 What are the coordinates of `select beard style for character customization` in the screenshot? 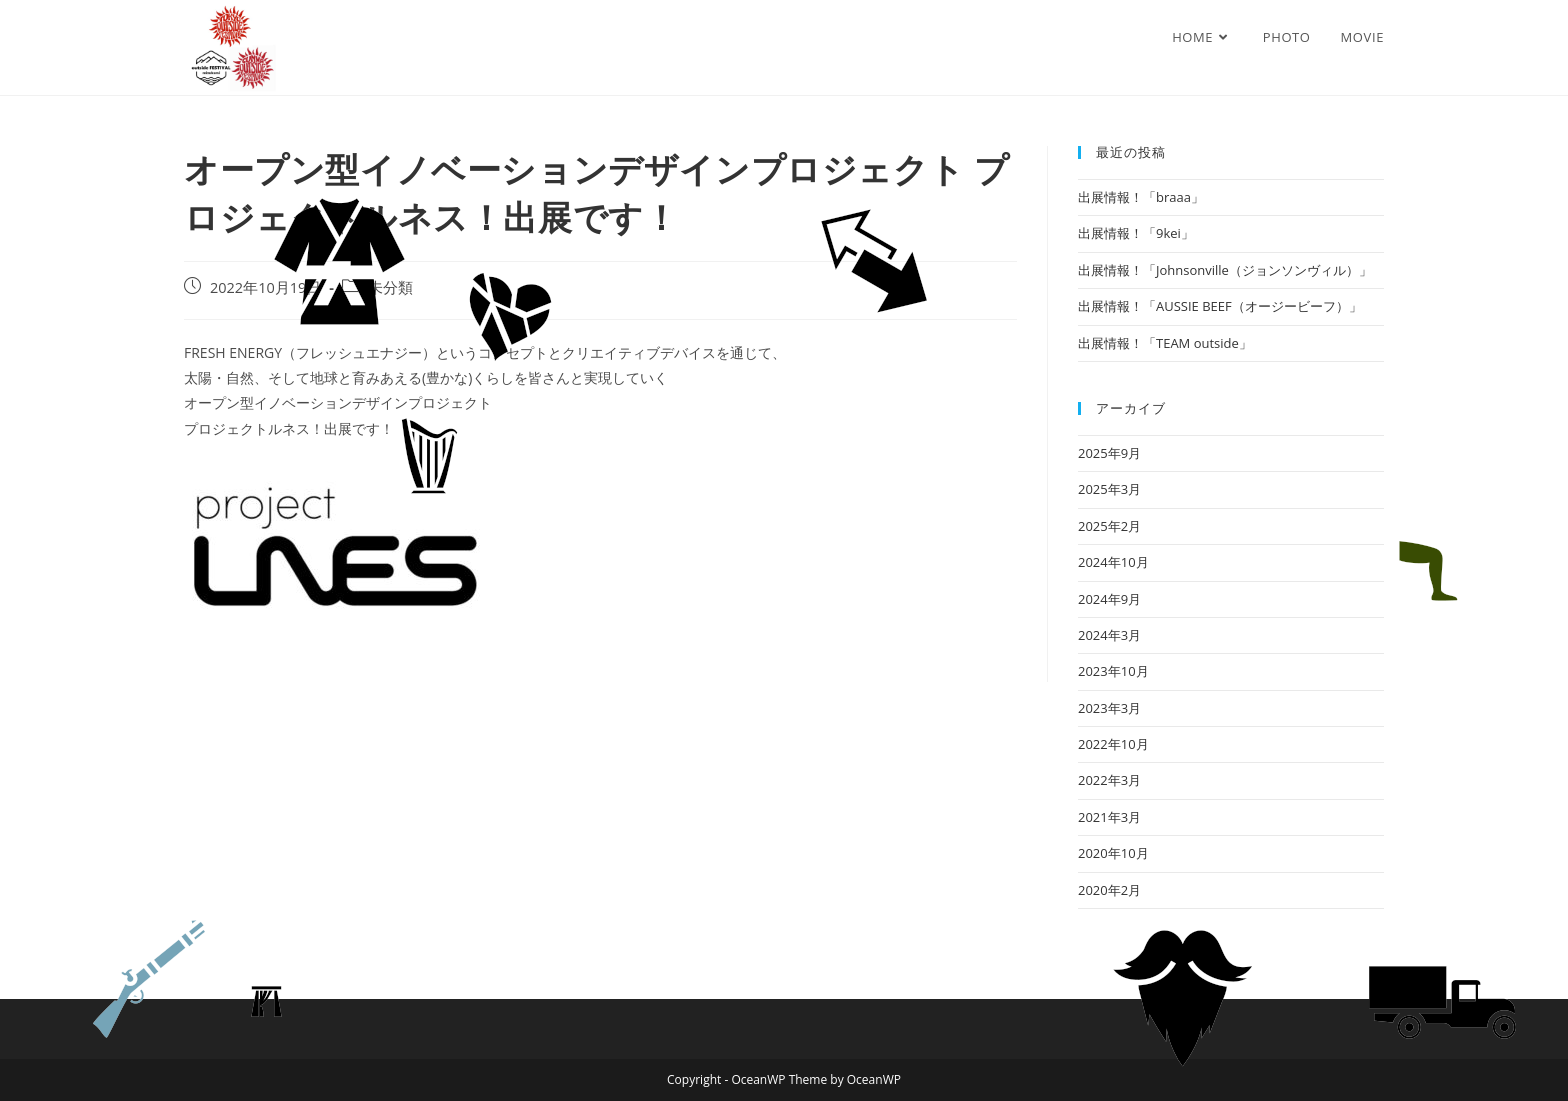 It's located at (1182, 995).